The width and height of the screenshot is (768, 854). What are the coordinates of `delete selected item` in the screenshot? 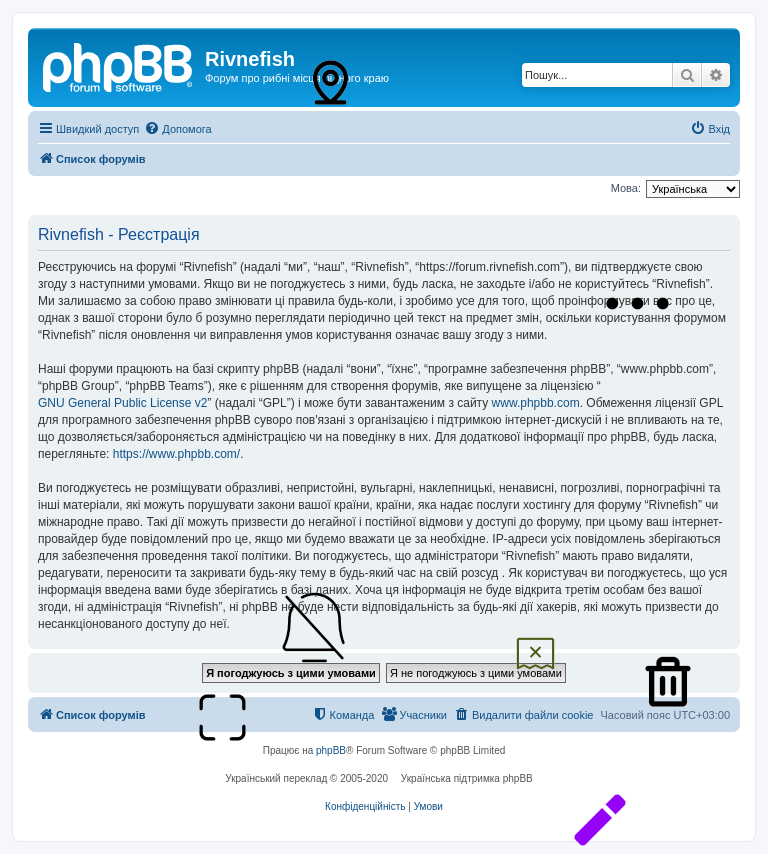 It's located at (668, 684).